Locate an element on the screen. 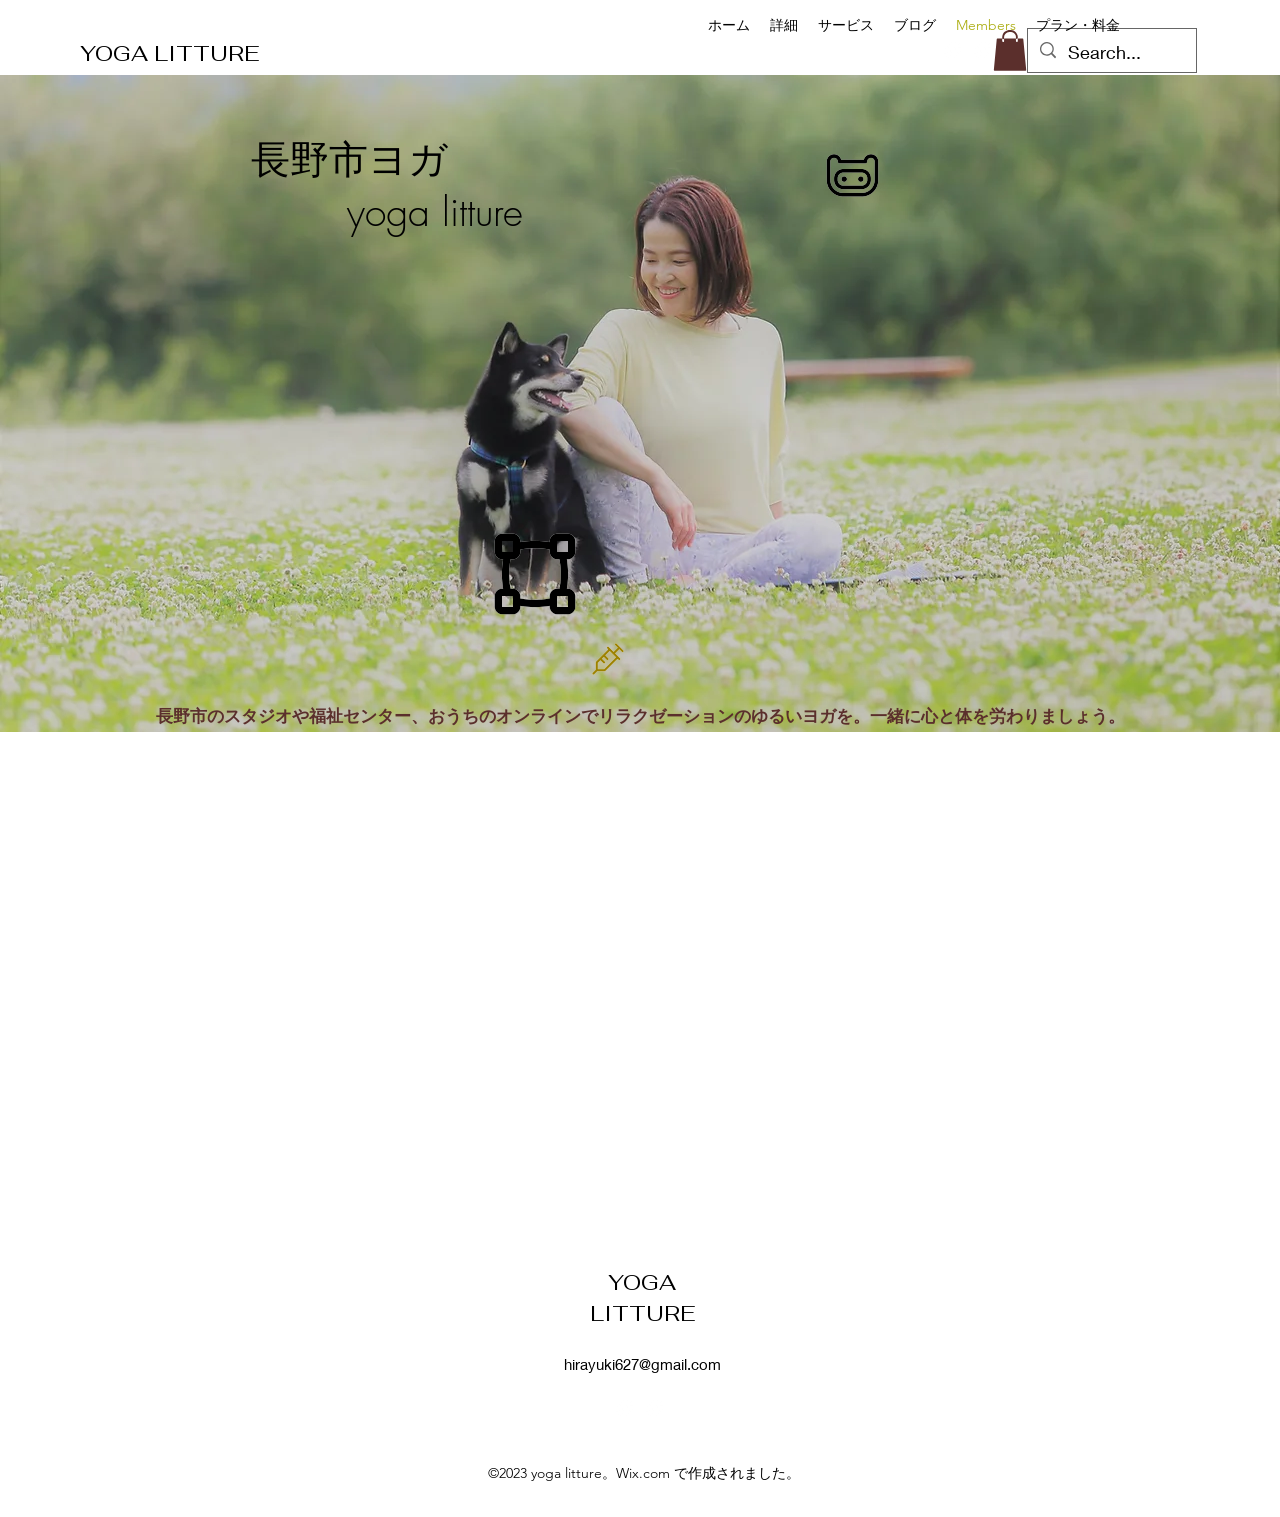  adjust vector shape boundaries is located at coordinates (535, 574).